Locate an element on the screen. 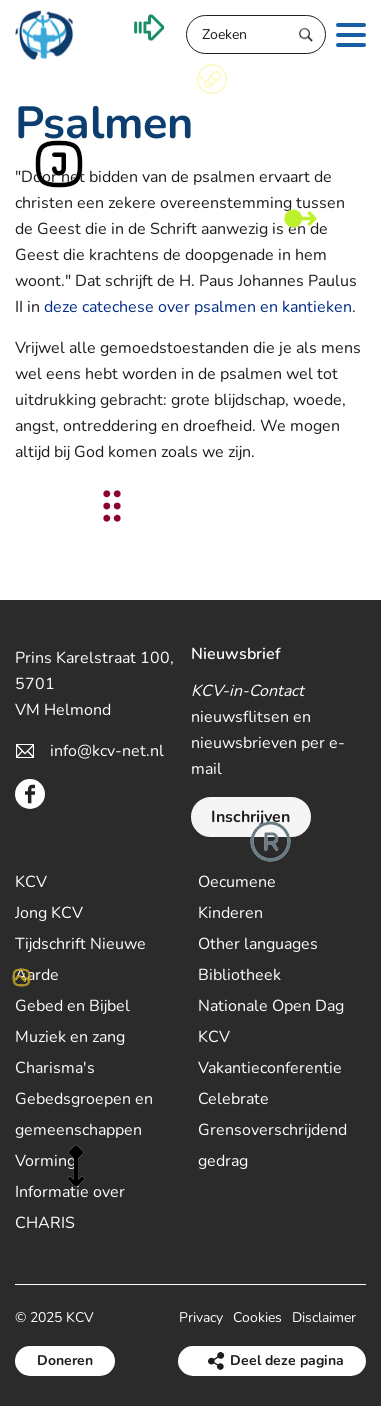  represents an app or service starting with the letter "j" is located at coordinates (59, 164).